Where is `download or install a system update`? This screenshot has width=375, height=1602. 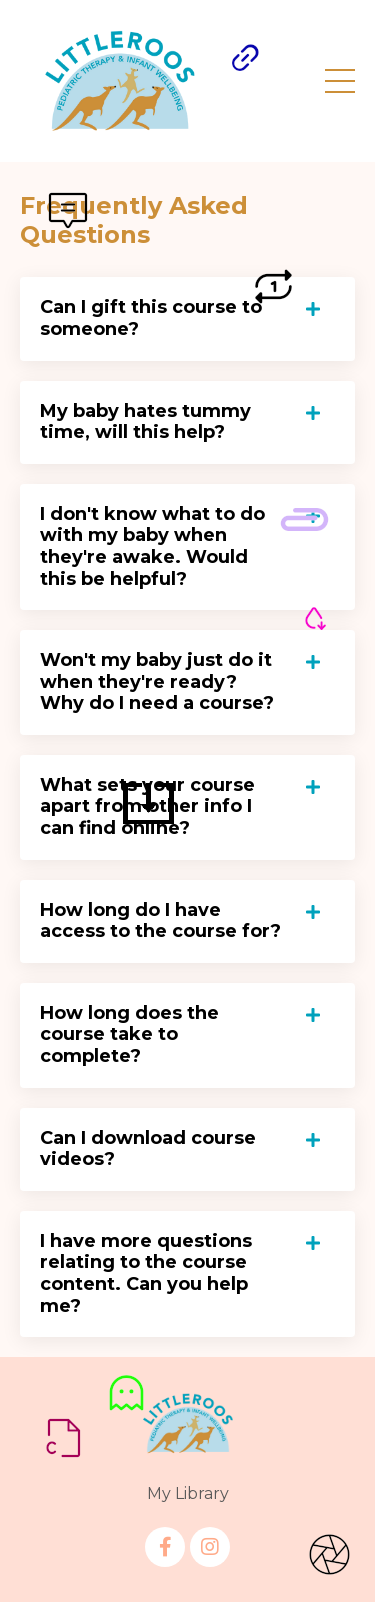 download or install a system update is located at coordinates (148, 803).